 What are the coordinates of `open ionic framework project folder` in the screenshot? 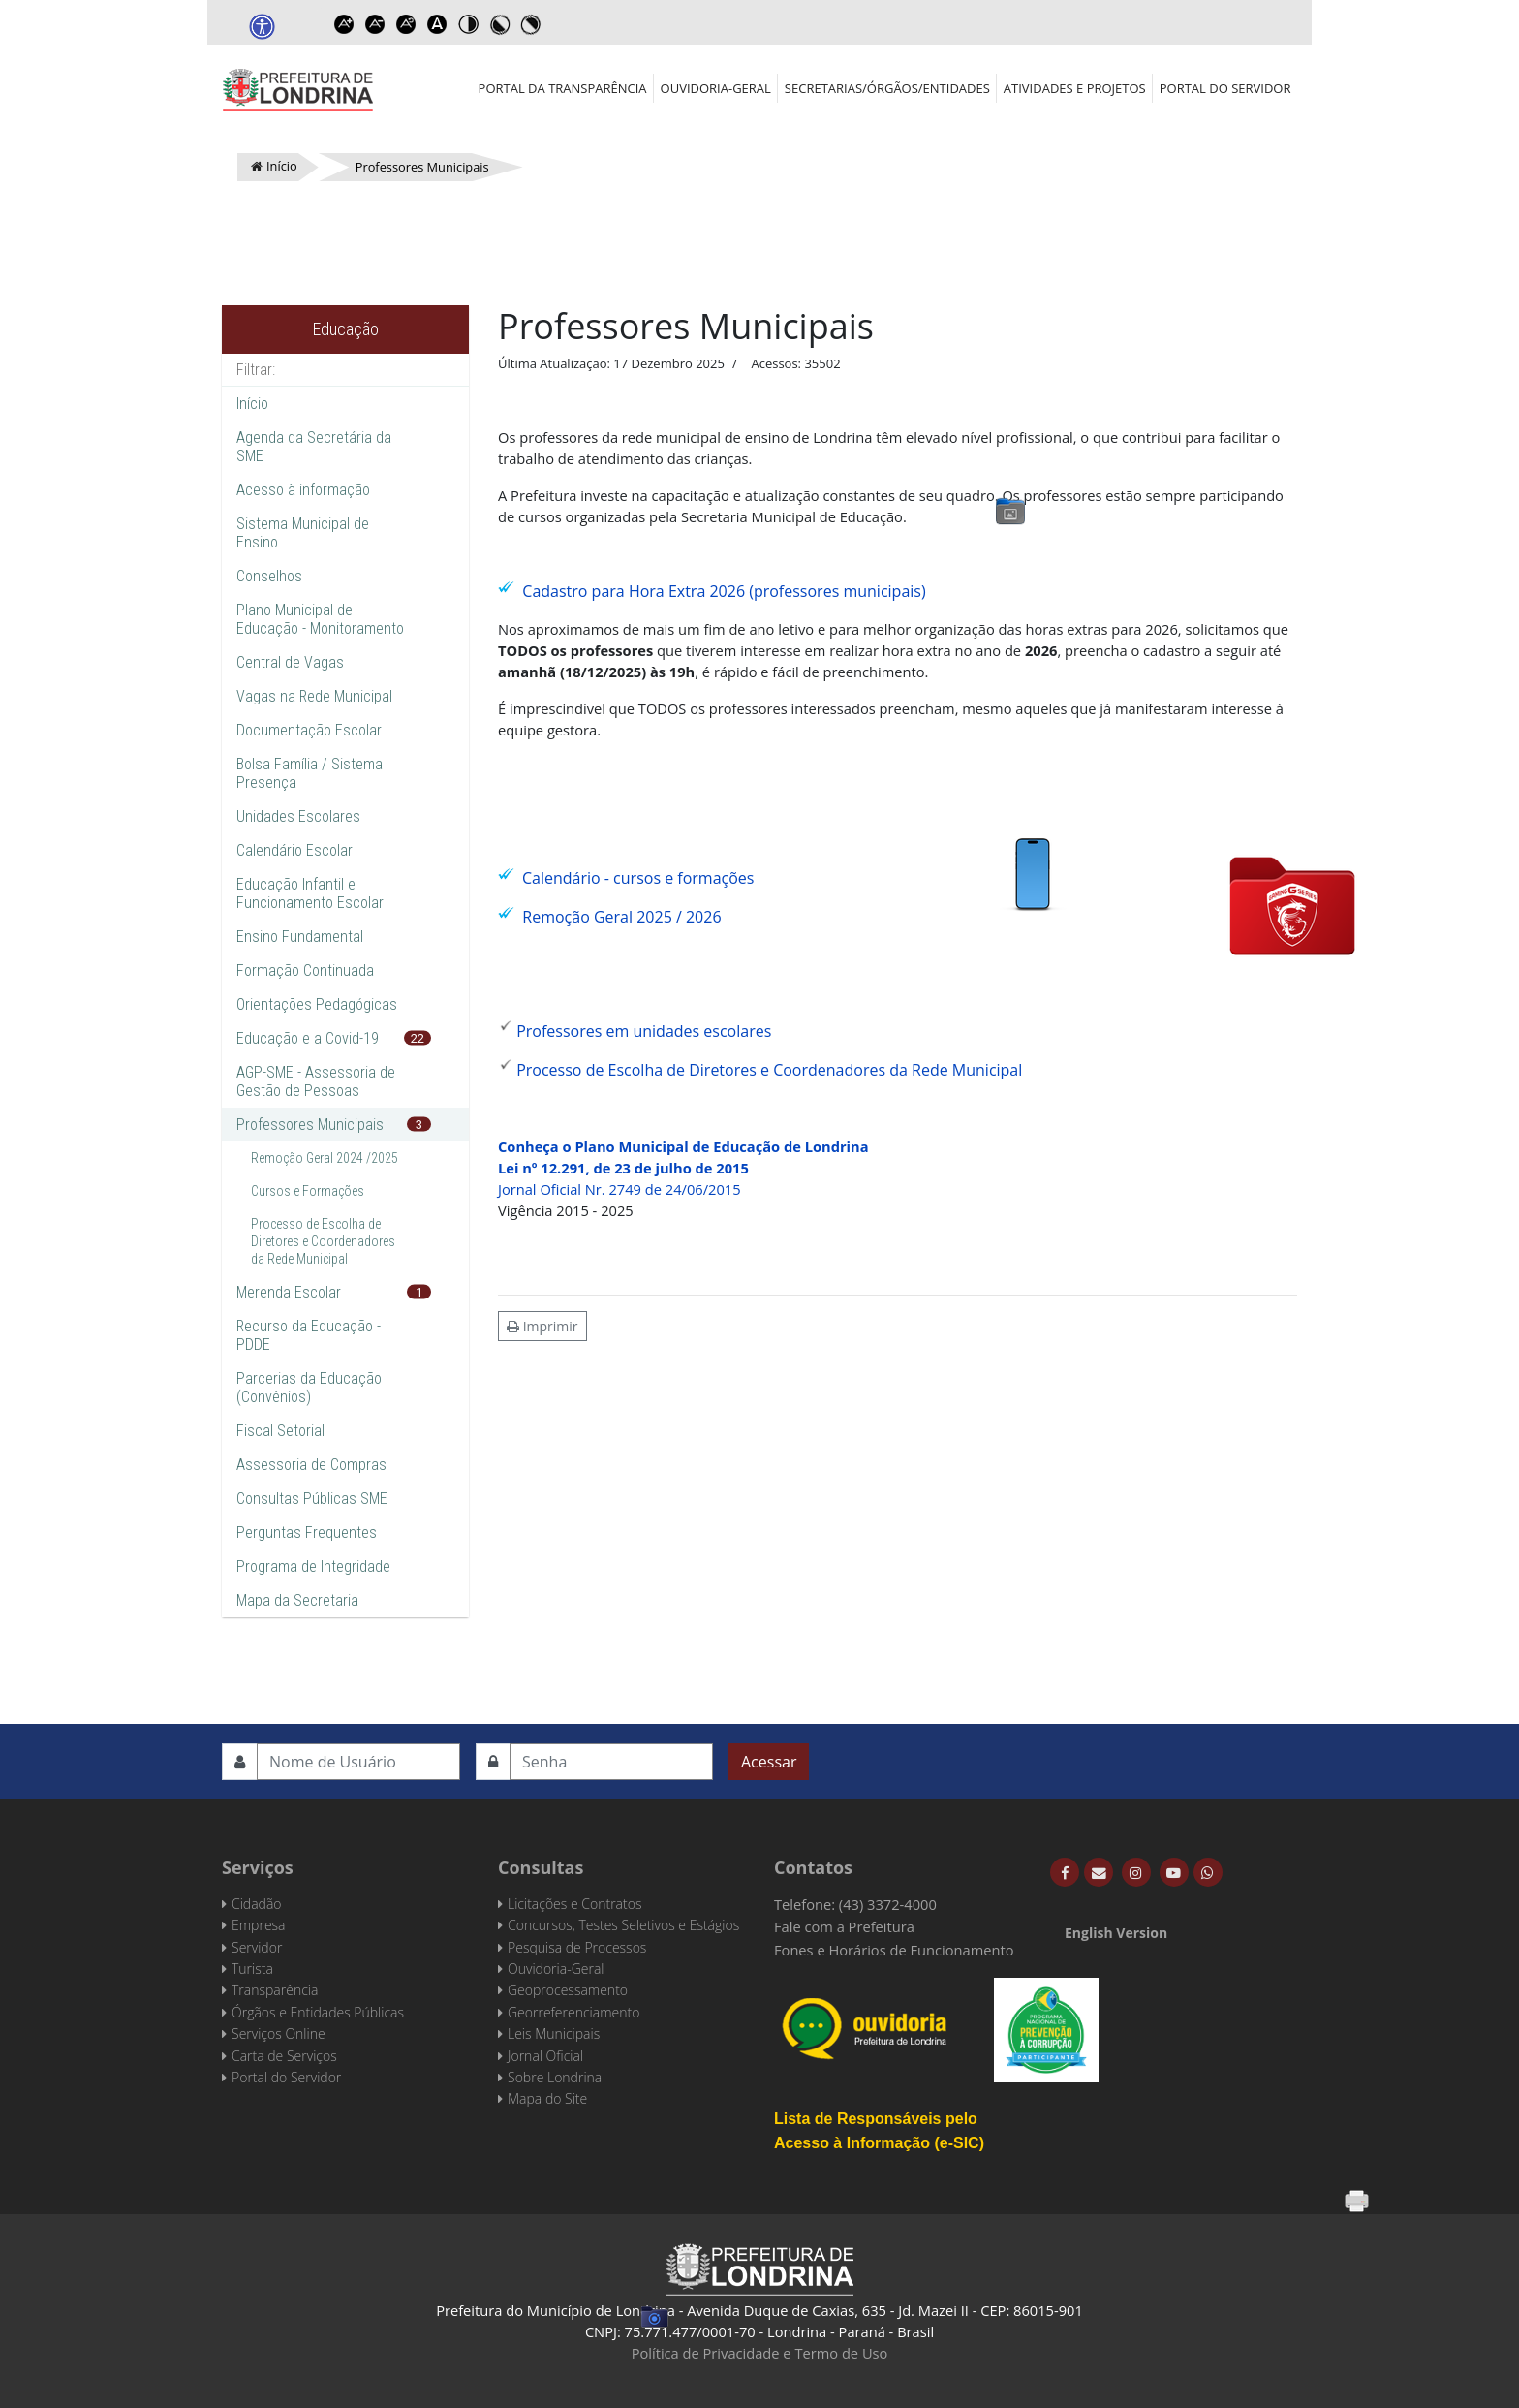 It's located at (654, 2317).